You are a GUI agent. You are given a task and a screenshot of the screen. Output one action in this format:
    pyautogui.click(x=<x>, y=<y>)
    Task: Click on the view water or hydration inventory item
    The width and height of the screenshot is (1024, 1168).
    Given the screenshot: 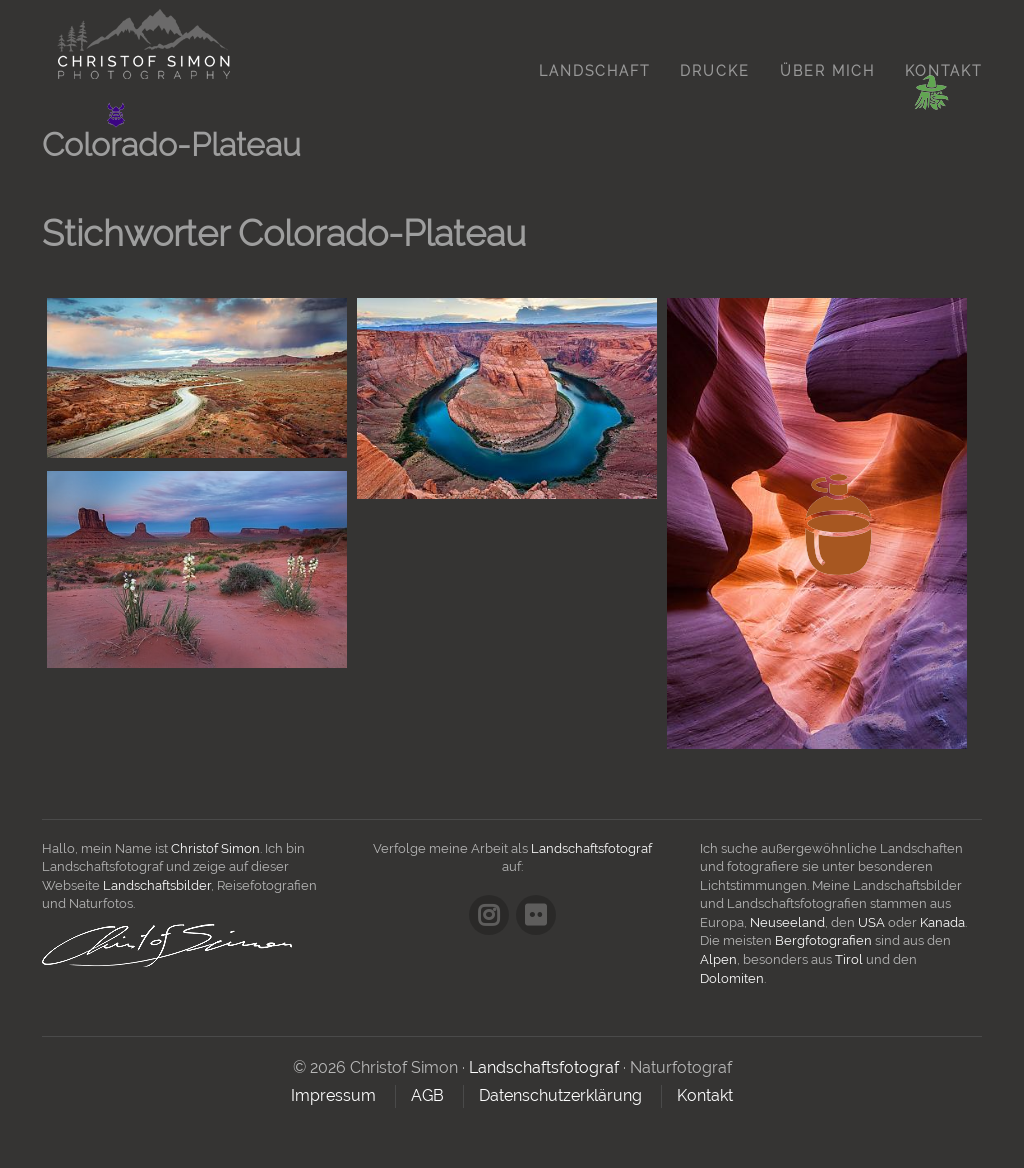 What is the action you would take?
    pyautogui.click(x=838, y=524)
    